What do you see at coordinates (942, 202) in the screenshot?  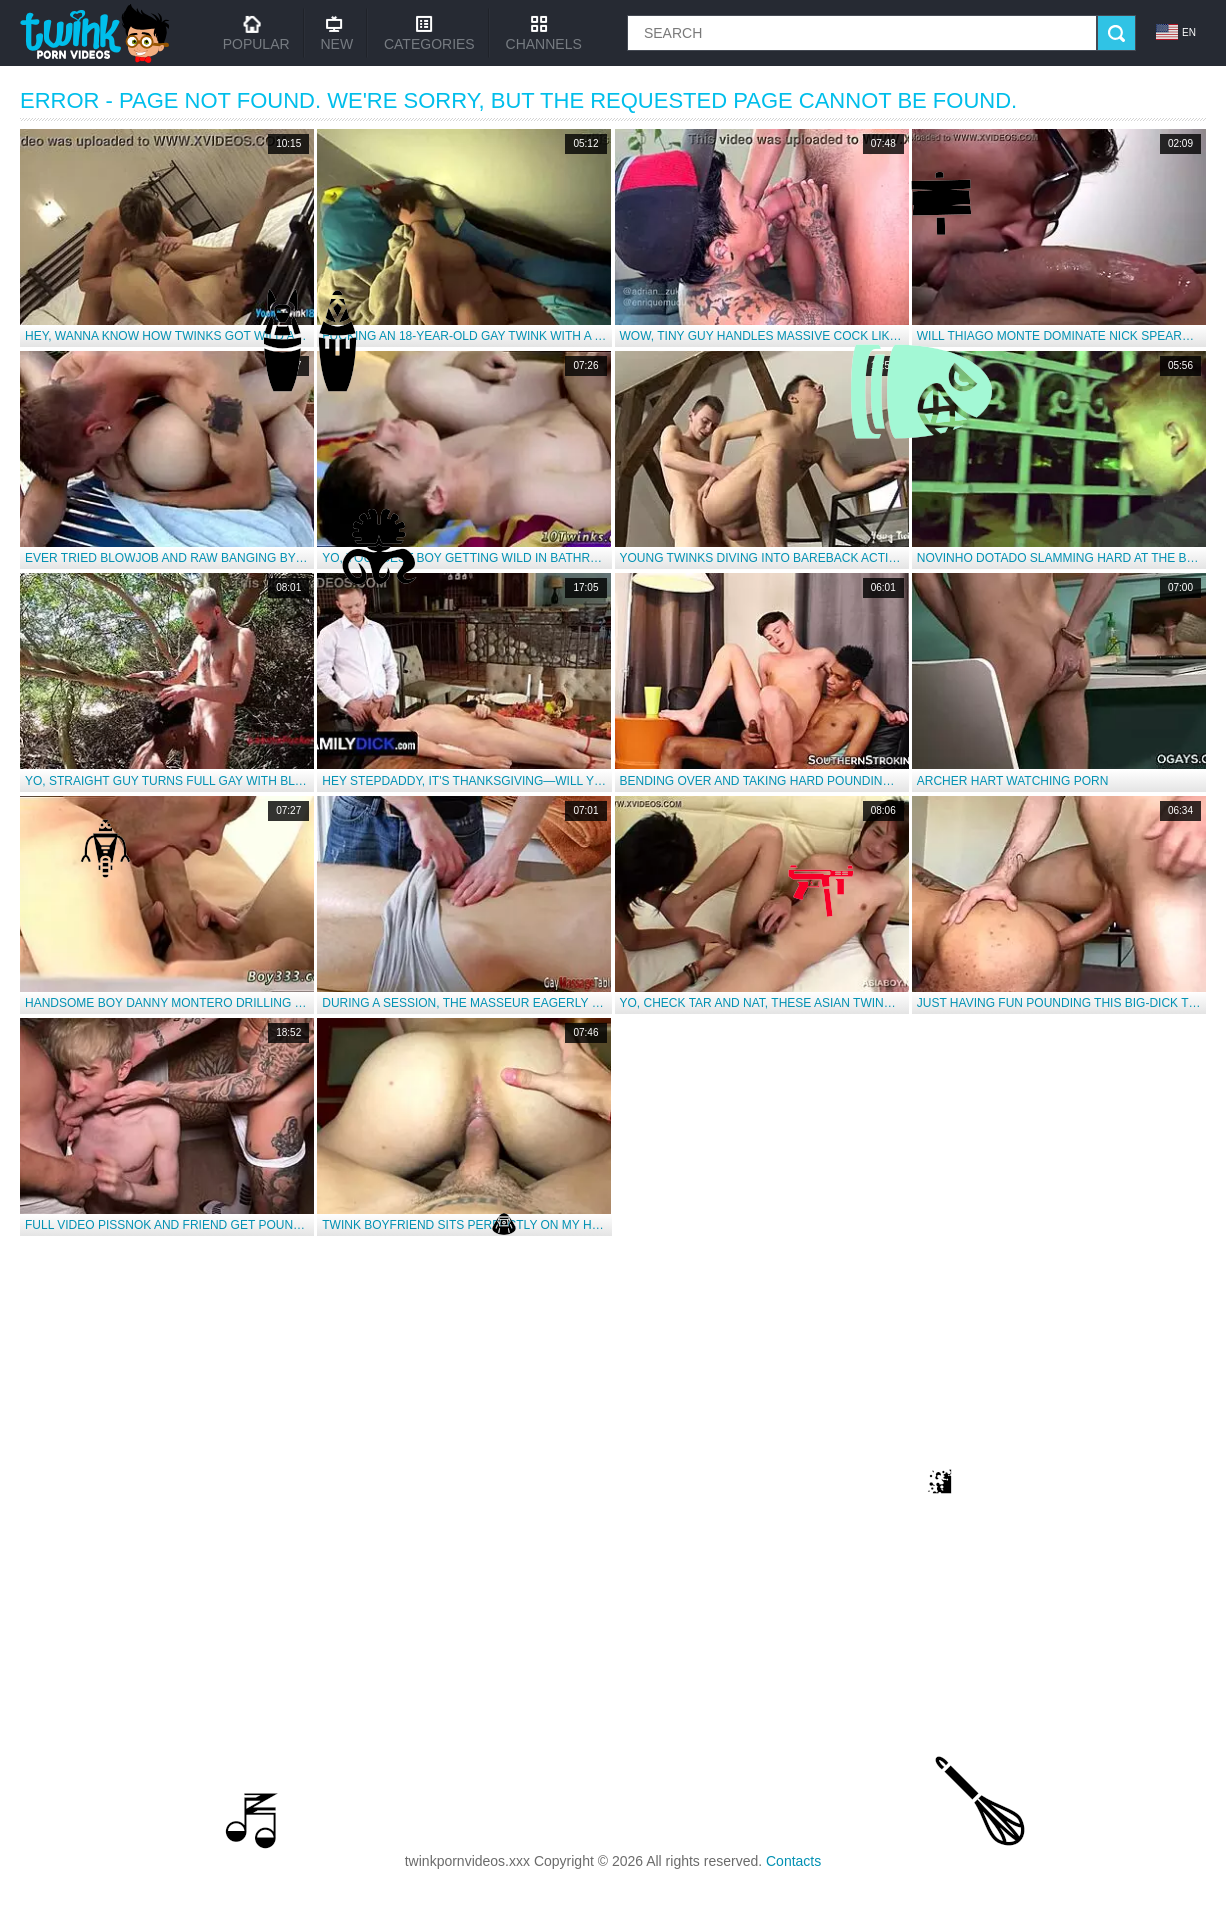 I see `view in-game signpost or hint` at bounding box center [942, 202].